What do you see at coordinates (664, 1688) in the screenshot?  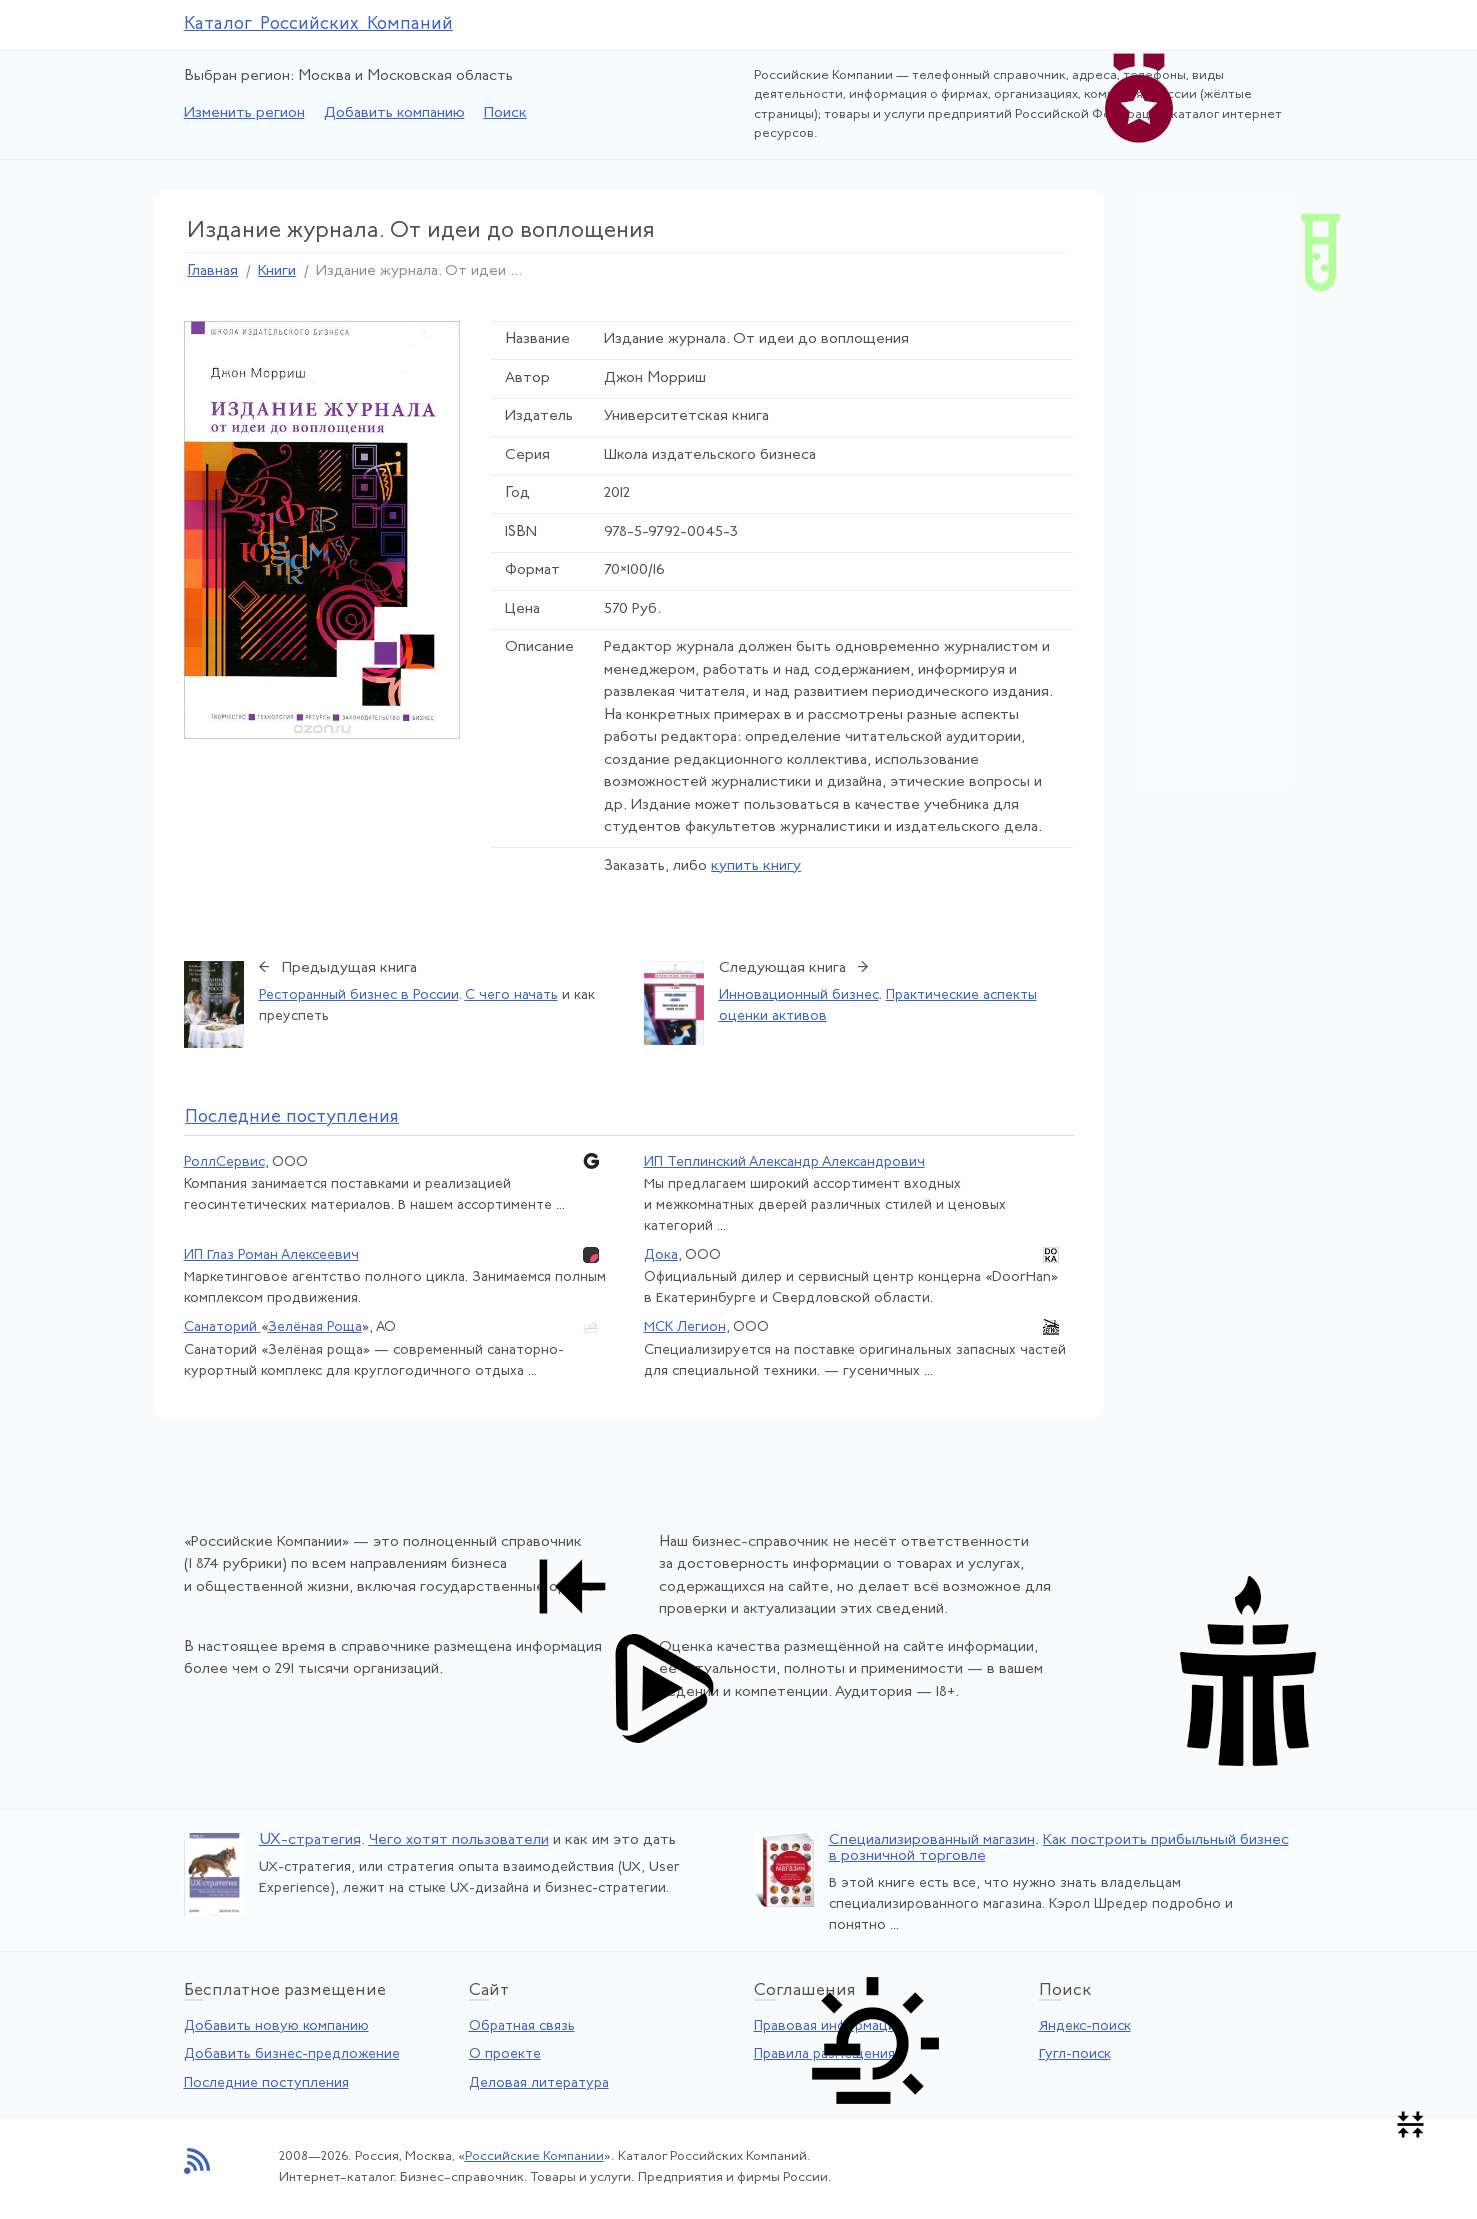 I see `open radarr movie management app` at bounding box center [664, 1688].